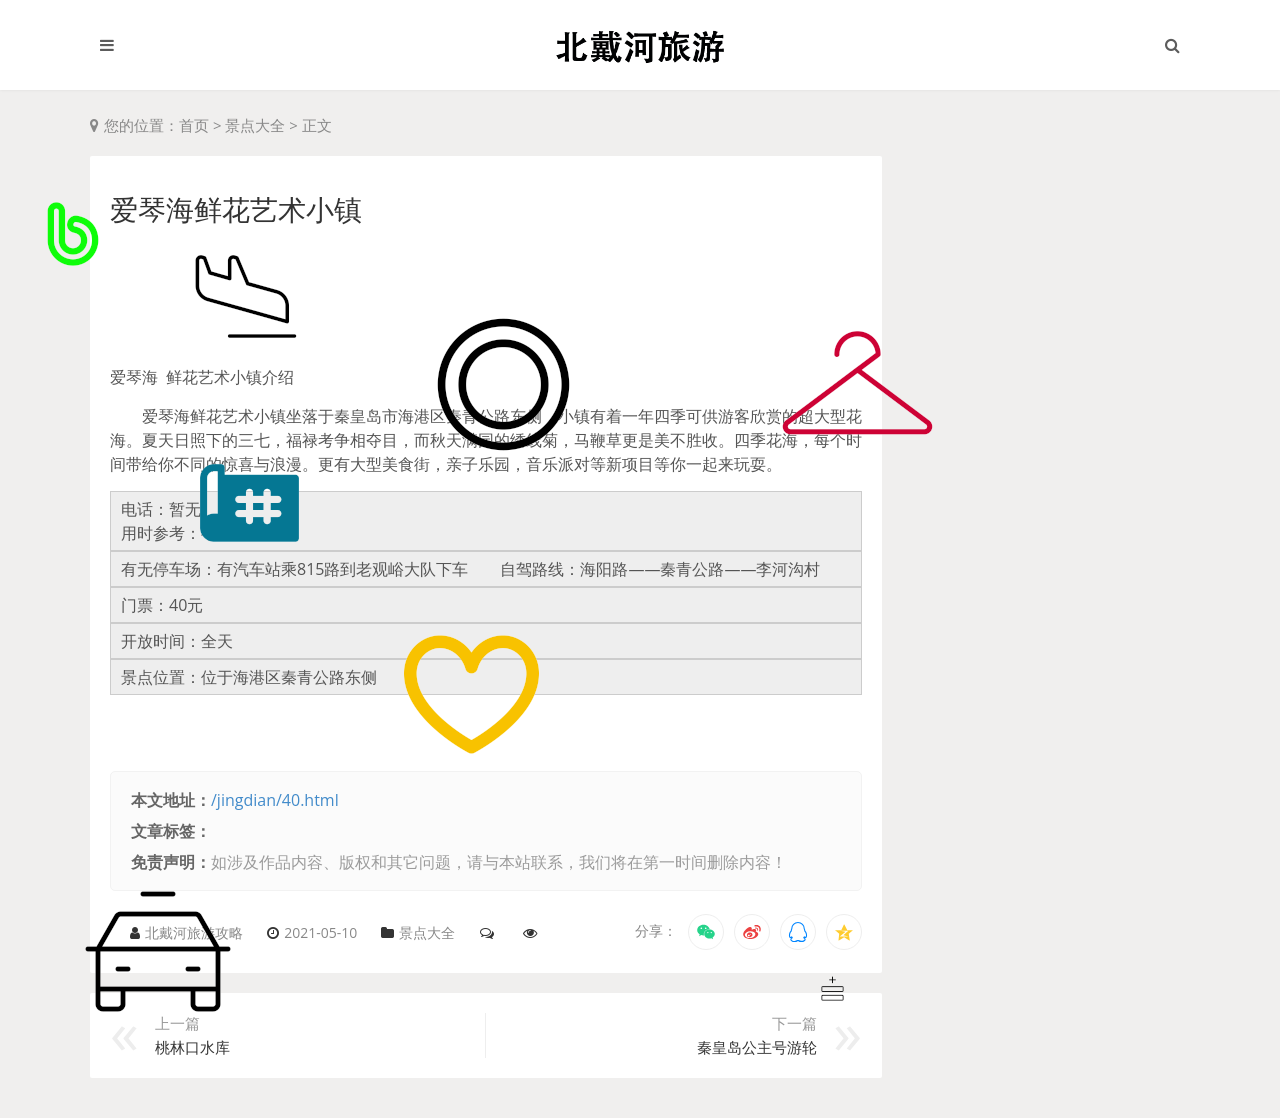 The width and height of the screenshot is (1280, 1118). What do you see at coordinates (832, 990) in the screenshot?
I see `add a new row at the top` at bounding box center [832, 990].